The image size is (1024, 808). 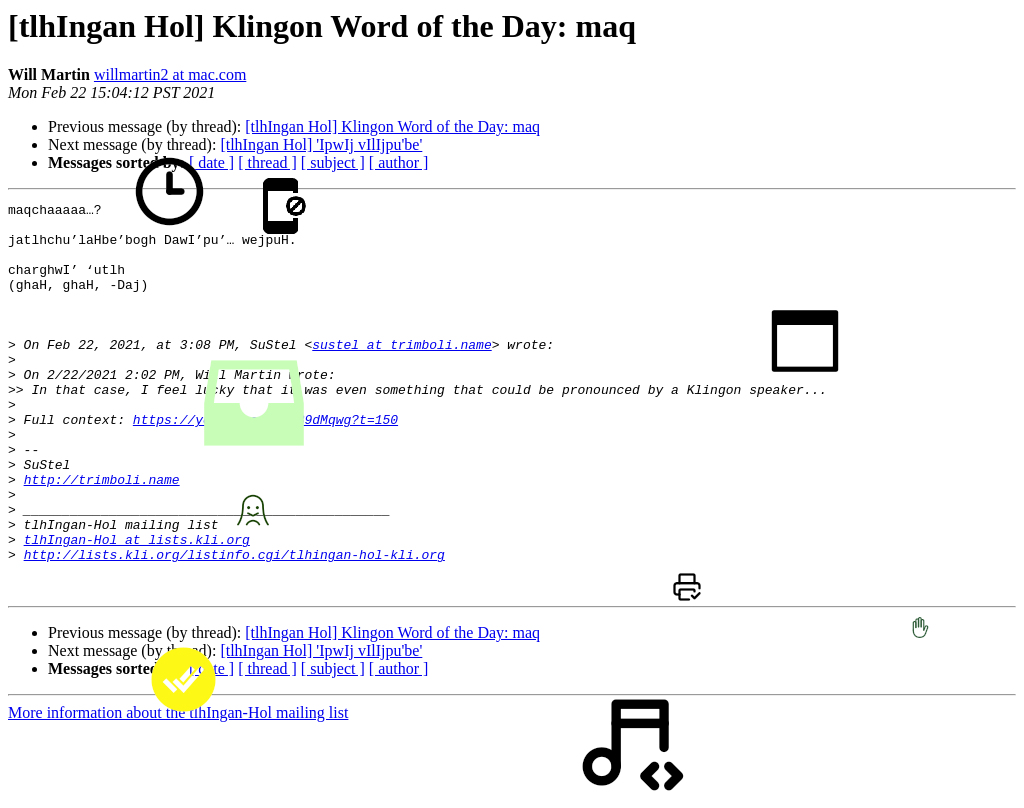 I want to click on print job completed successfully, so click(x=687, y=587).